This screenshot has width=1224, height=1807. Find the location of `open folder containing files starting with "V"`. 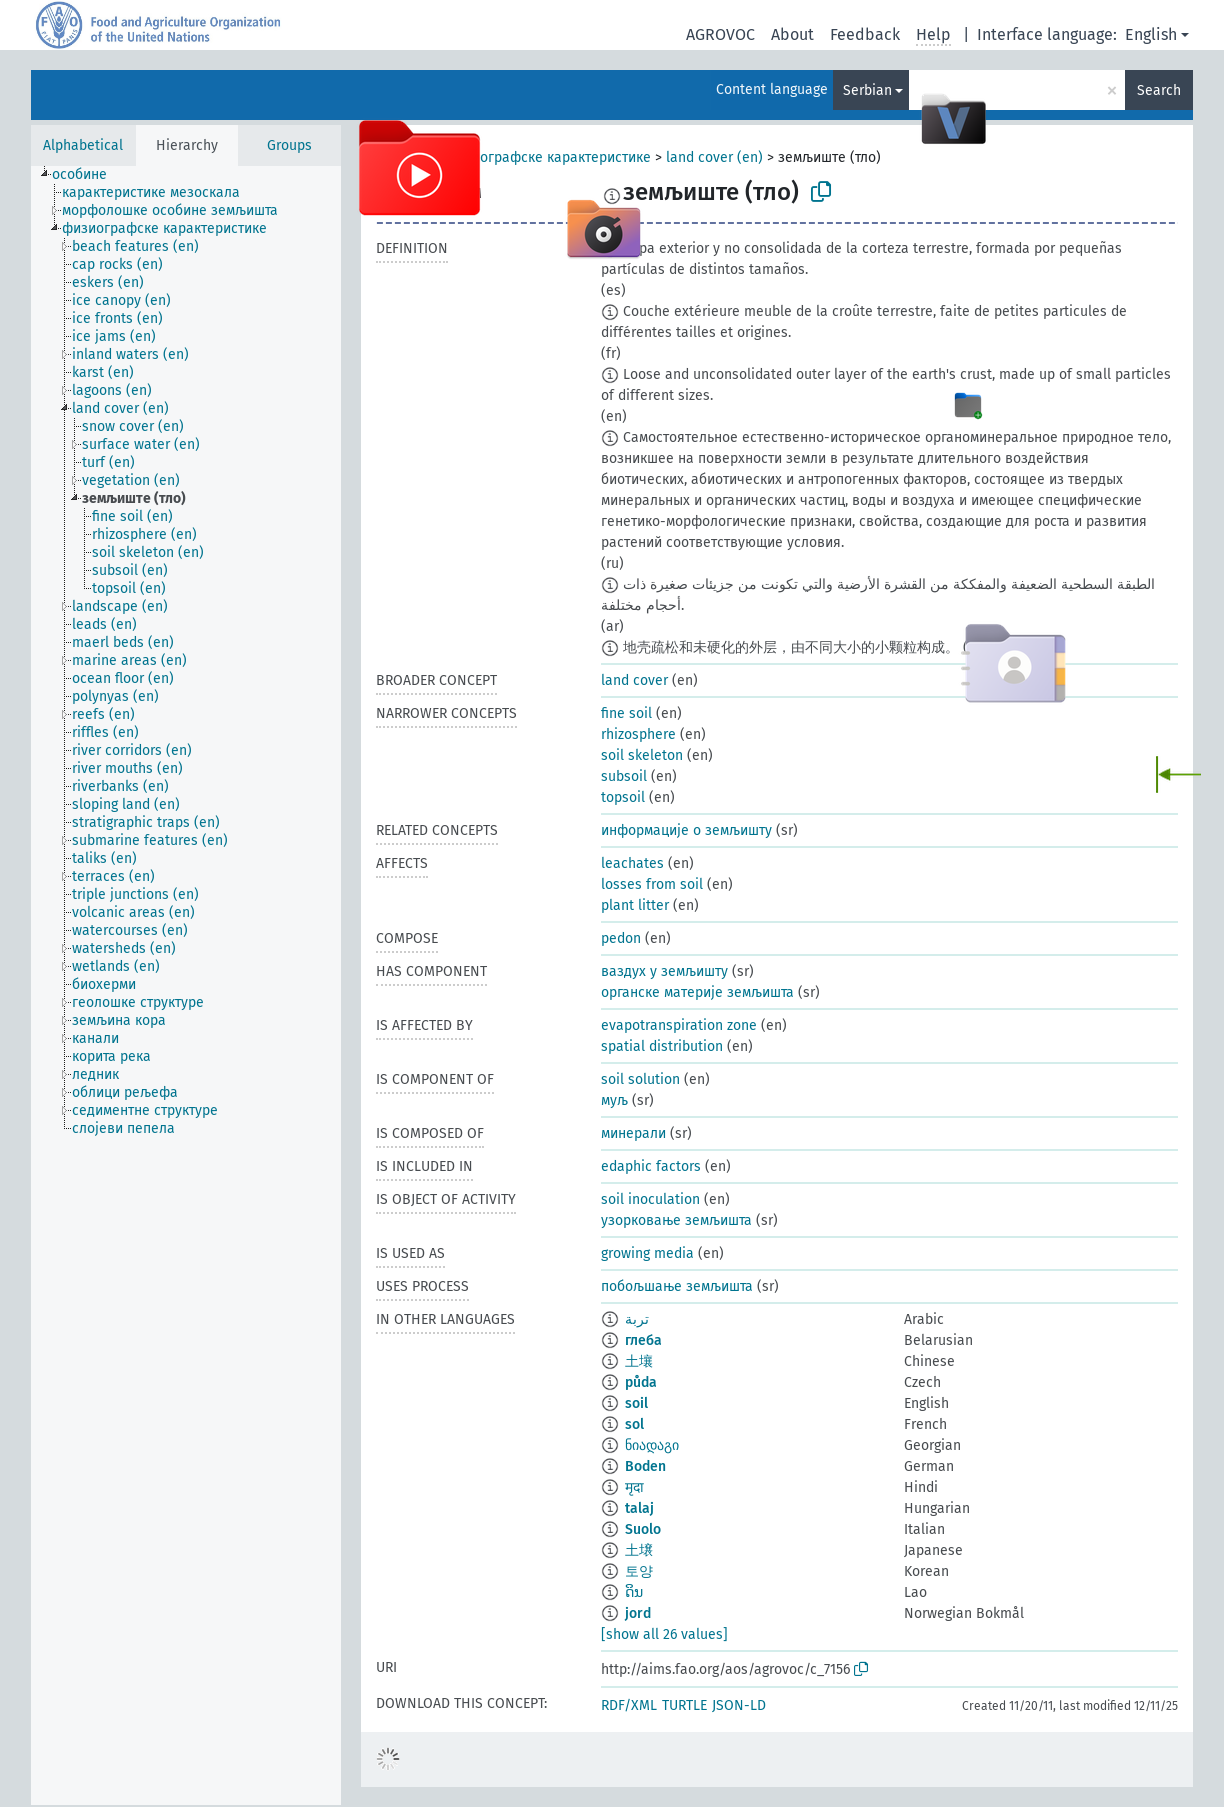

open folder containing files starting with "V" is located at coordinates (953, 120).